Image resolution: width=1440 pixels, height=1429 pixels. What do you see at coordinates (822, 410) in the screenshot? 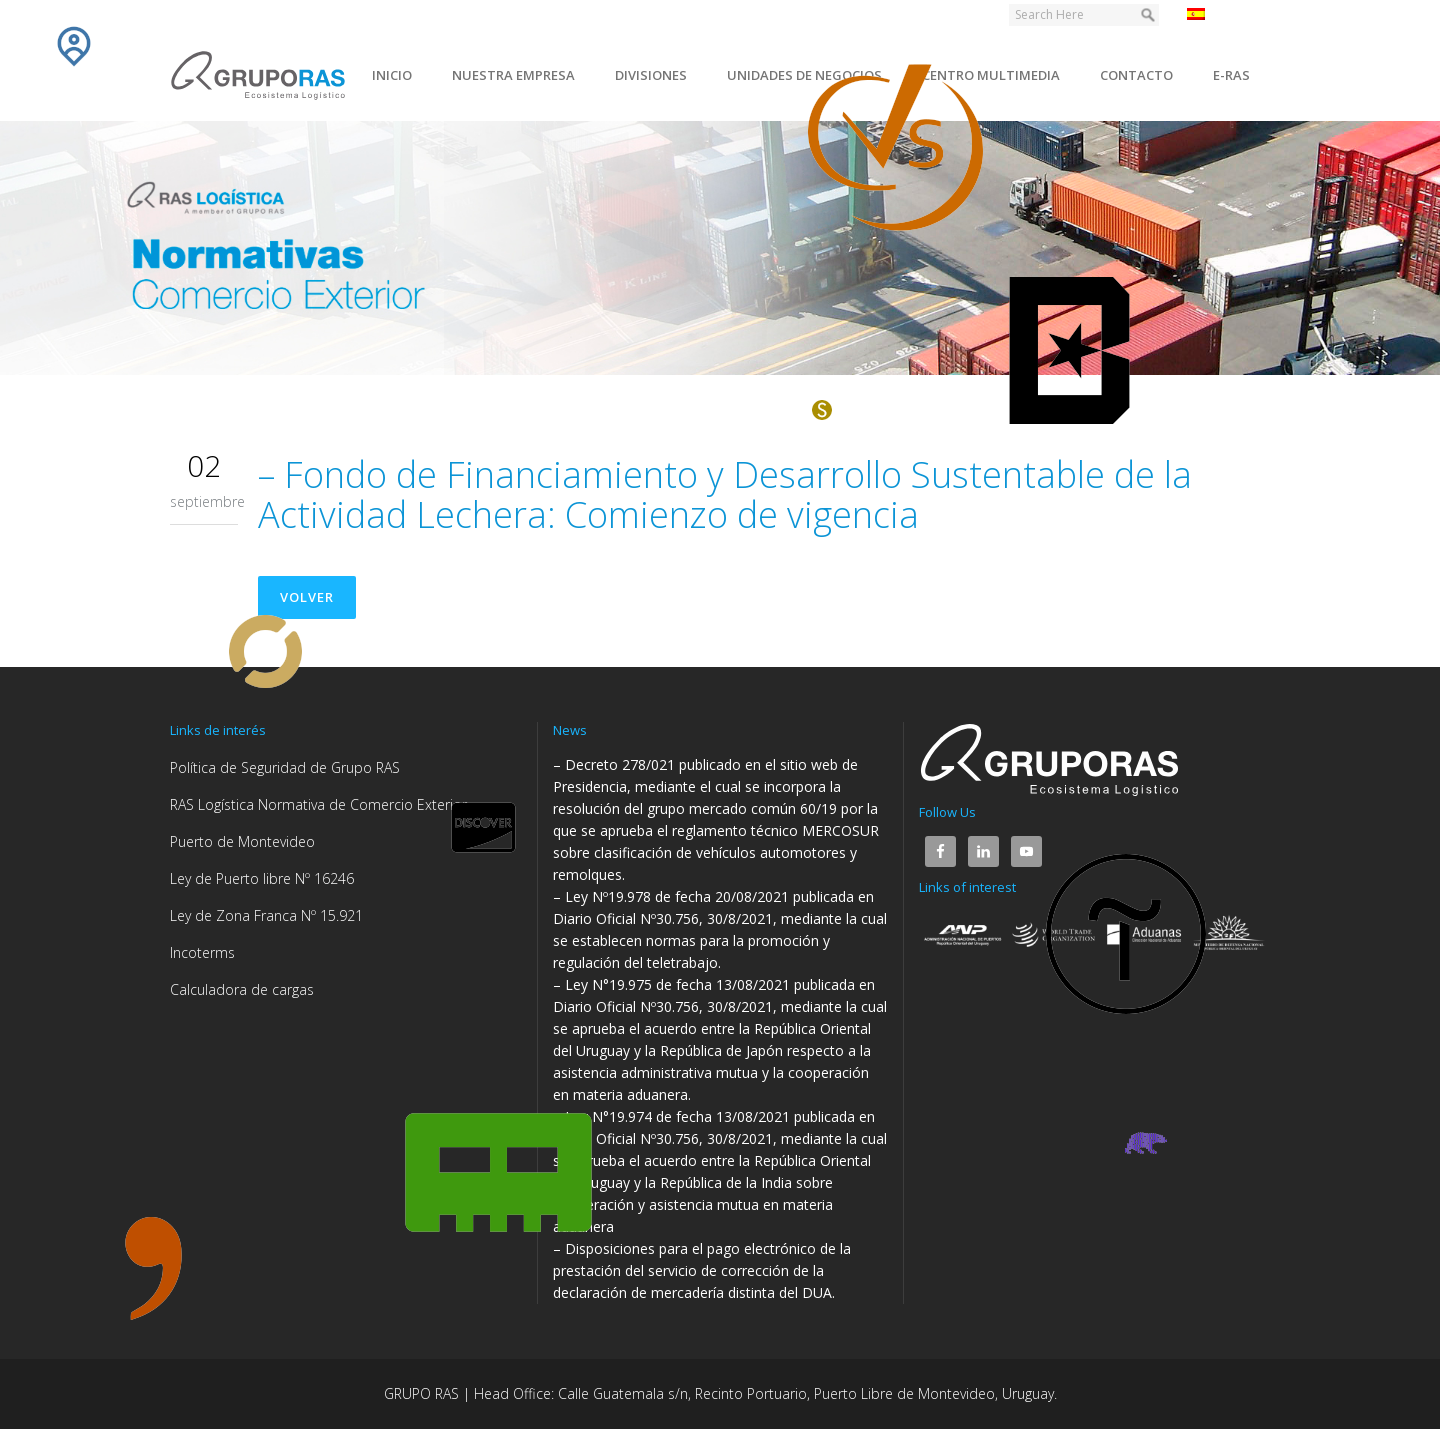
I see `swiper javascript library logo` at bounding box center [822, 410].